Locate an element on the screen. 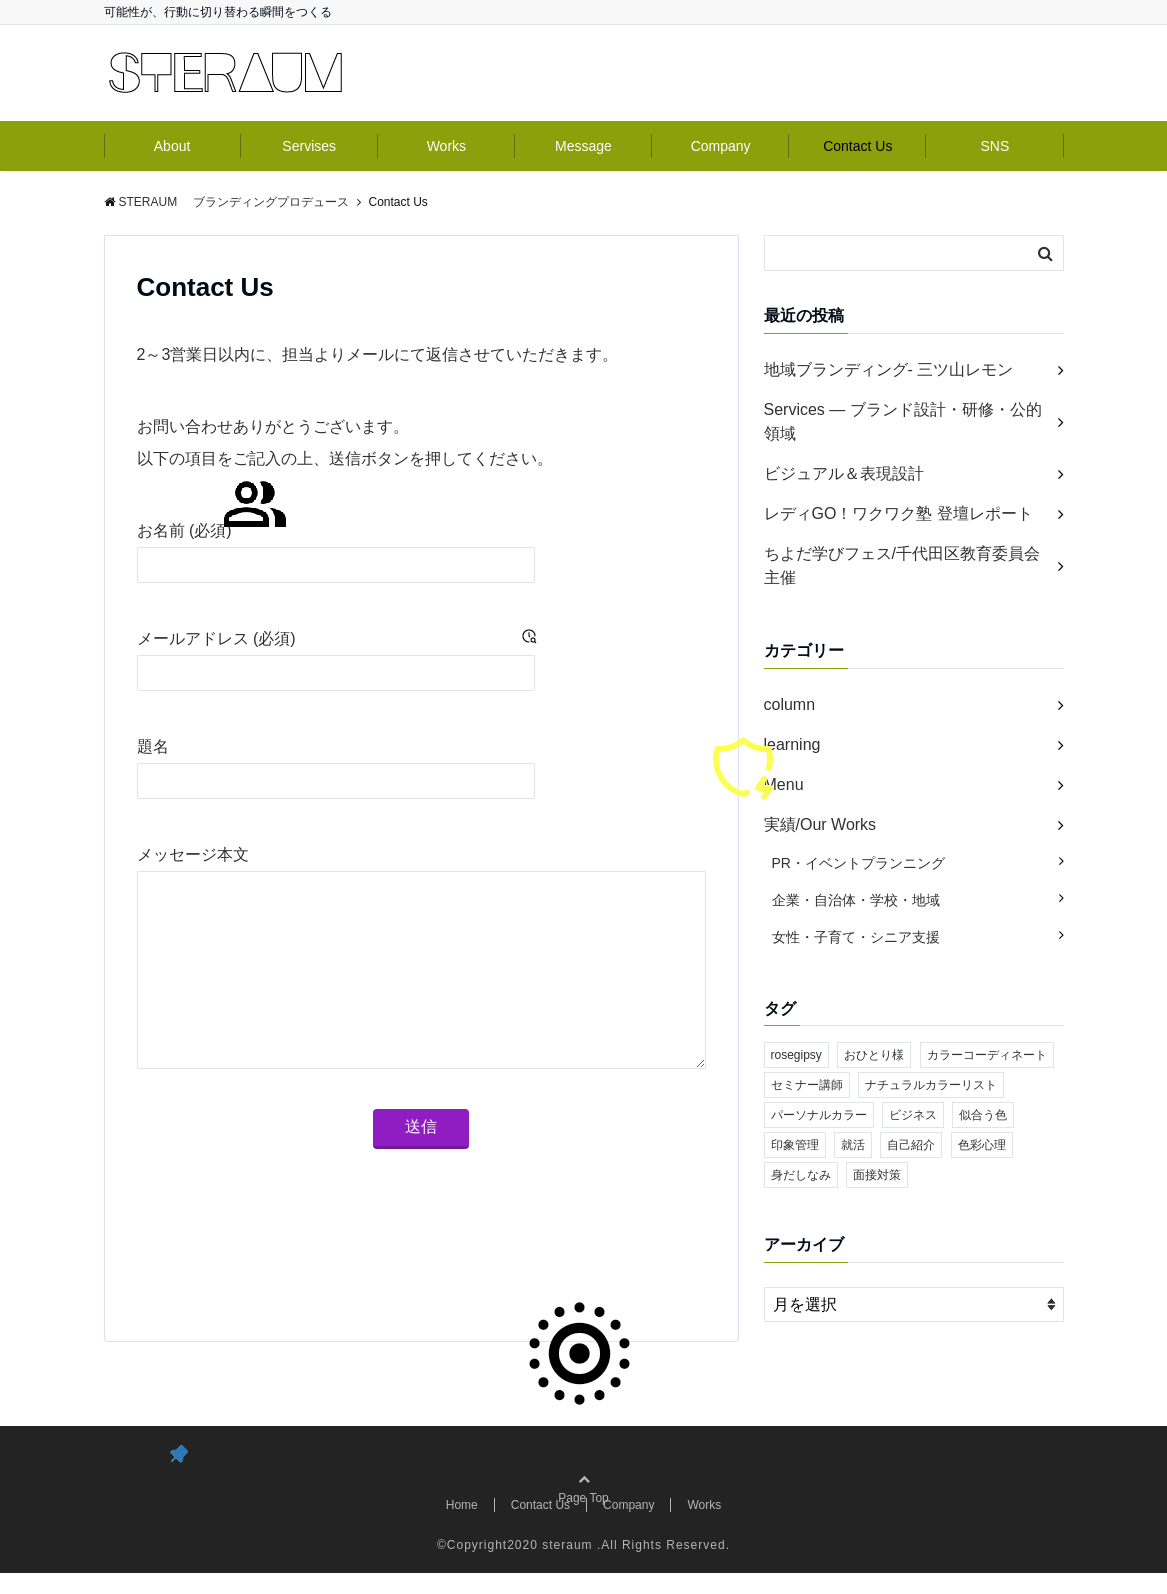 This screenshot has height=1594, width=1167. enable power-saving security mode is located at coordinates (743, 767).